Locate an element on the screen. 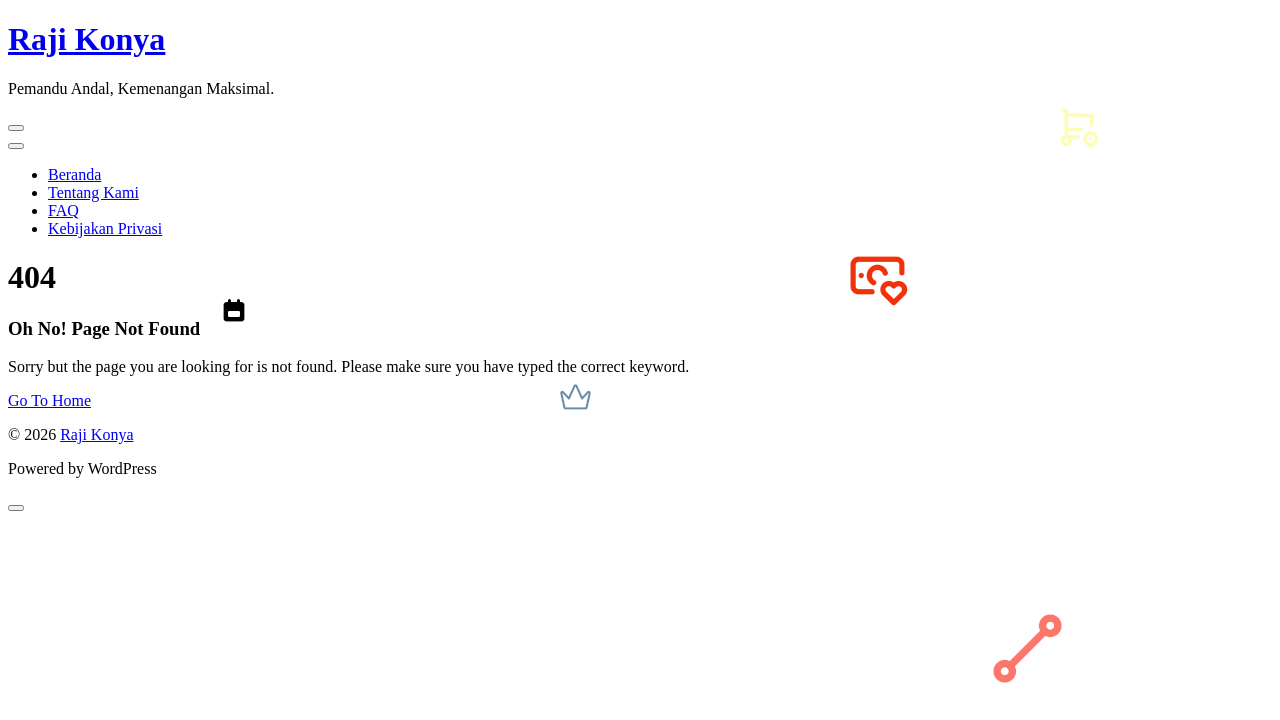 The width and height of the screenshot is (1280, 720). view weekly calendar is located at coordinates (234, 311).